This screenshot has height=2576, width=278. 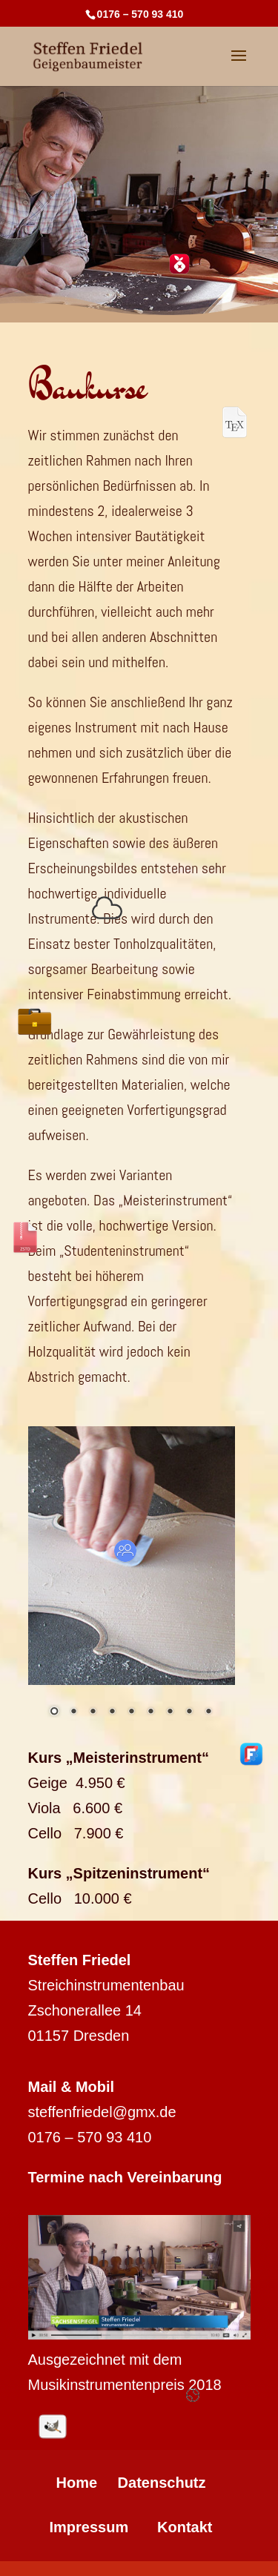 What do you see at coordinates (251, 1754) in the screenshot?
I see `open FreeCAD application` at bounding box center [251, 1754].